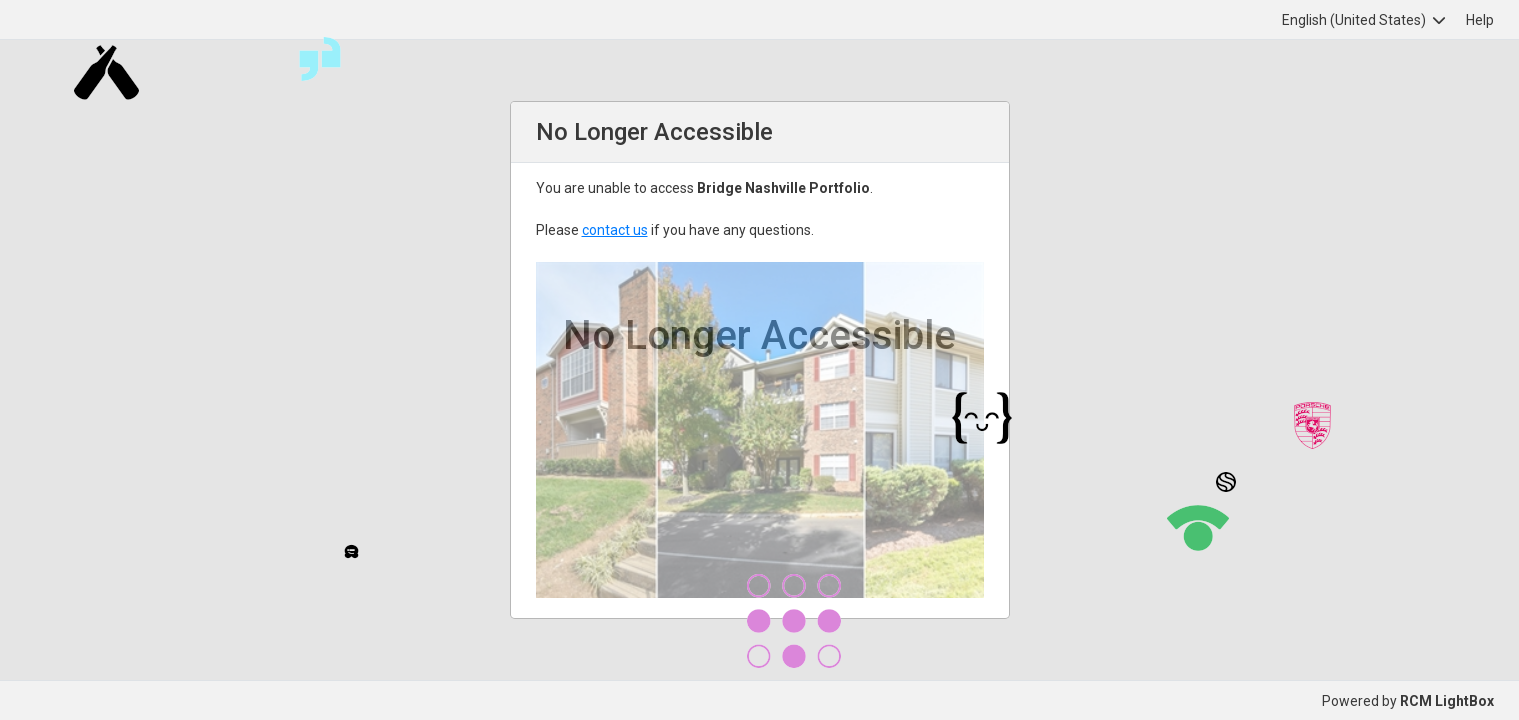 The width and height of the screenshot is (1519, 720). I want to click on open the spond app, so click(1226, 482).